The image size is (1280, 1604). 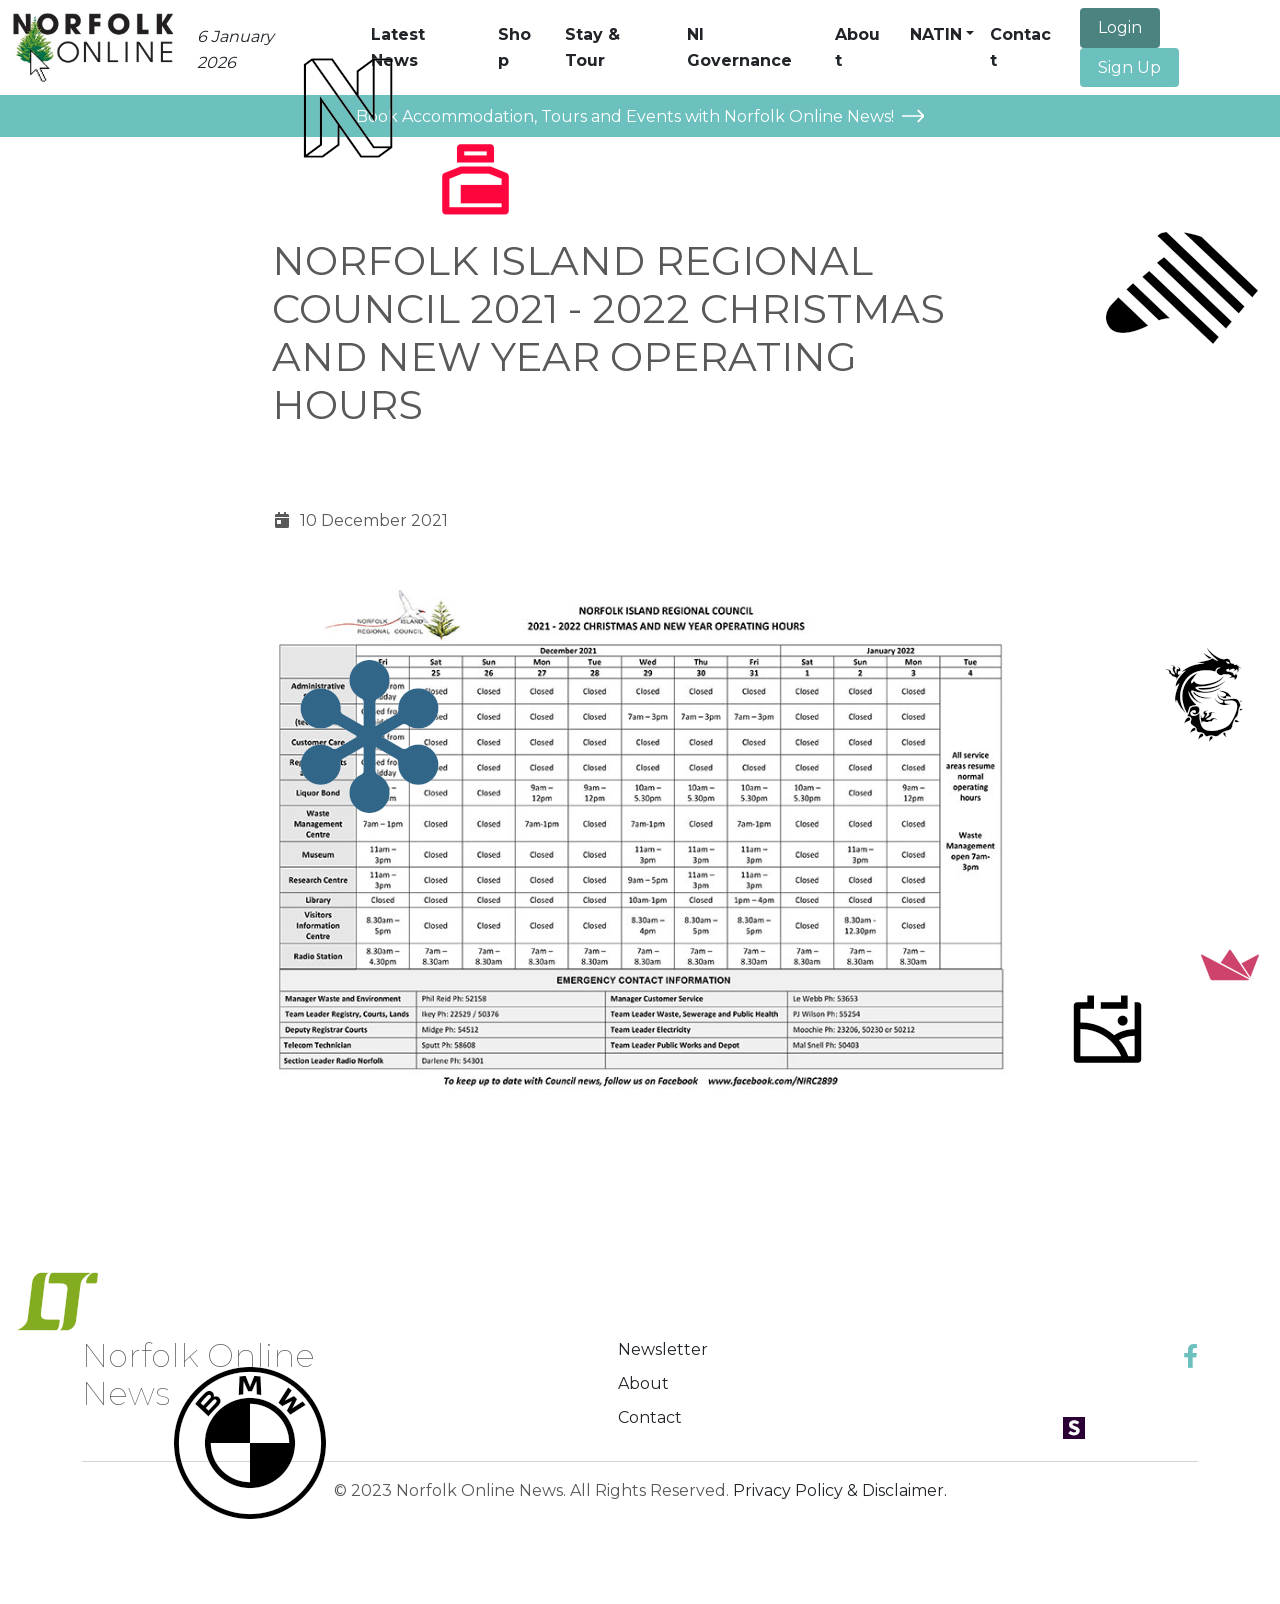 I want to click on semantic ui framework logo, so click(x=1074, y=1428).